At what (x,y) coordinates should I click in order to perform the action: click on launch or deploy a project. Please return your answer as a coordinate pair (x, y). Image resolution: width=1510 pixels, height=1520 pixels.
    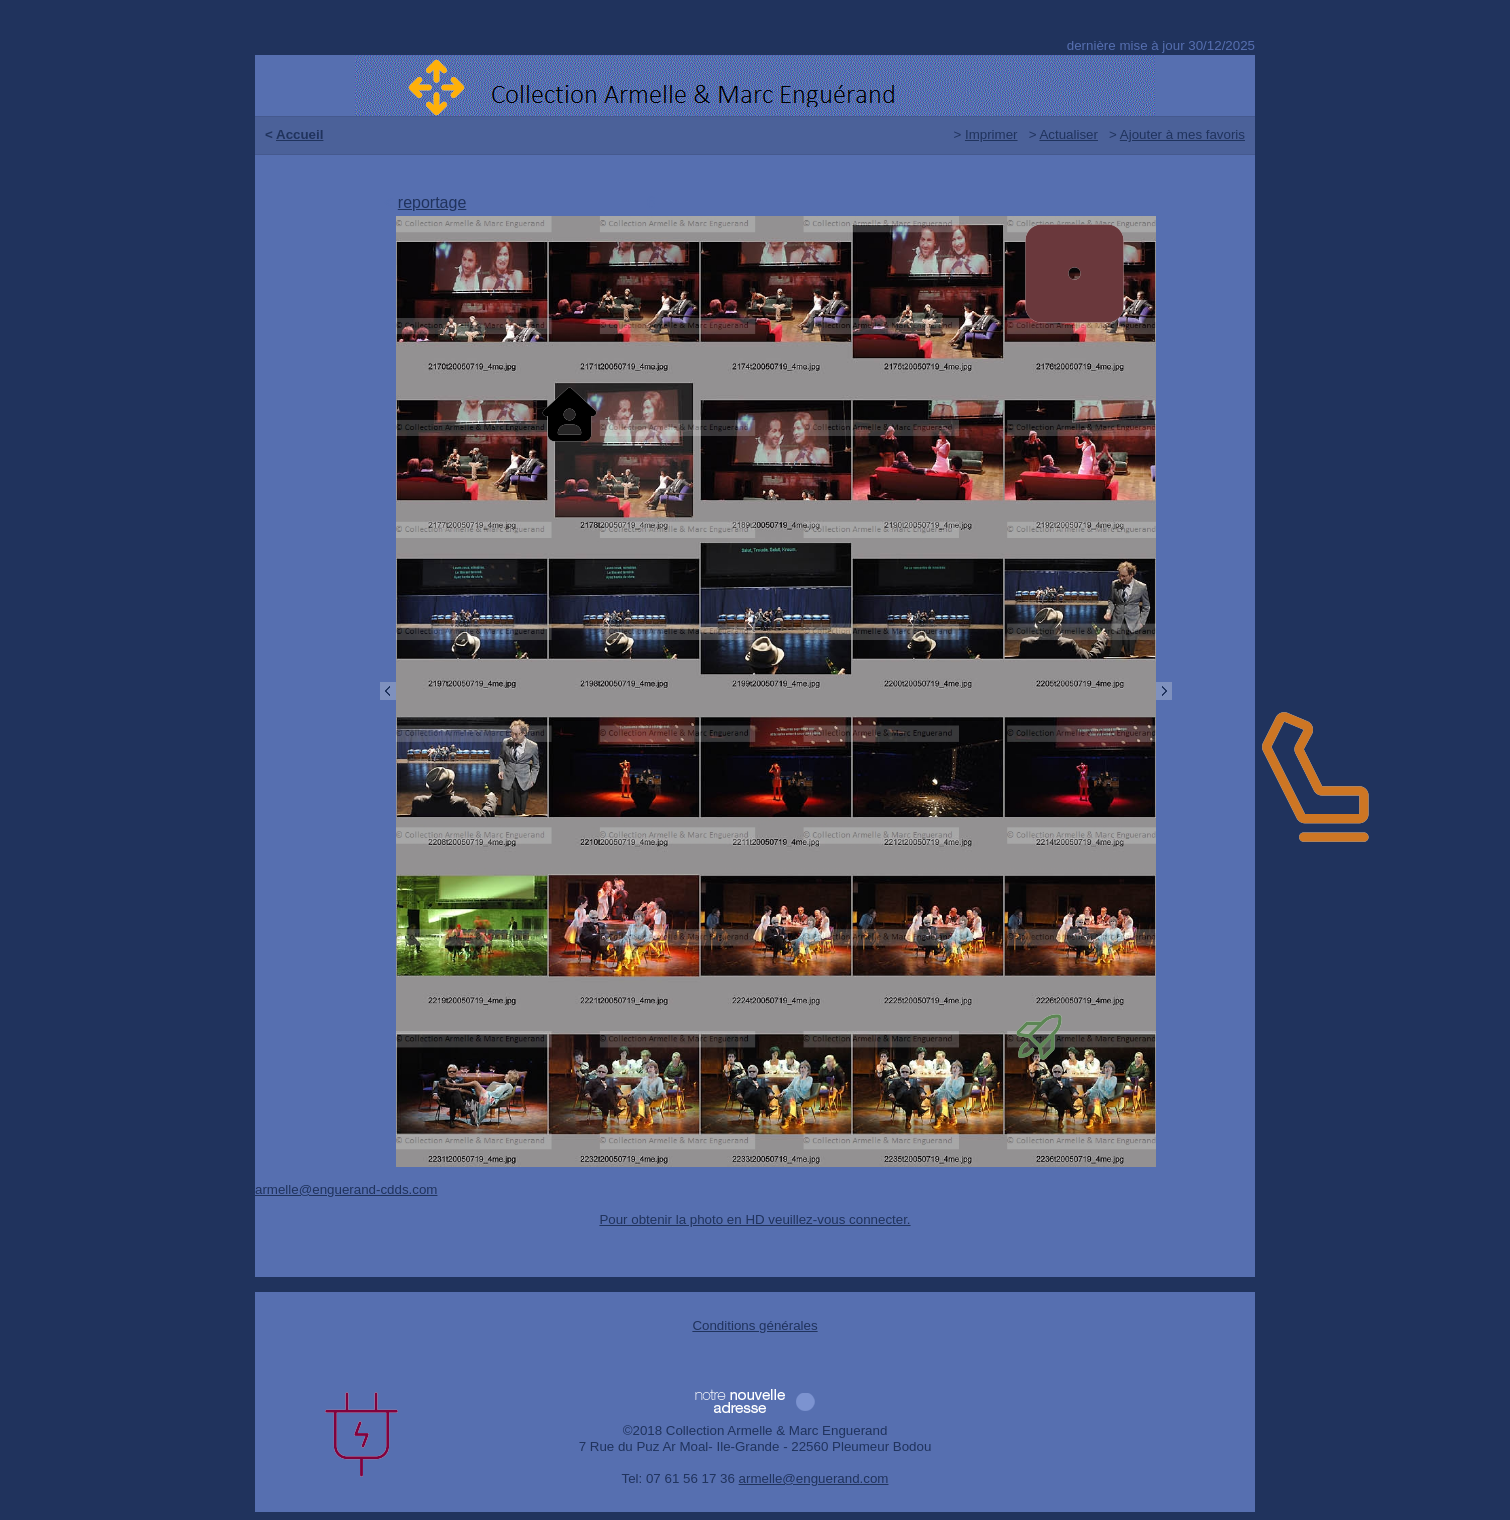
    Looking at the image, I should click on (1040, 1036).